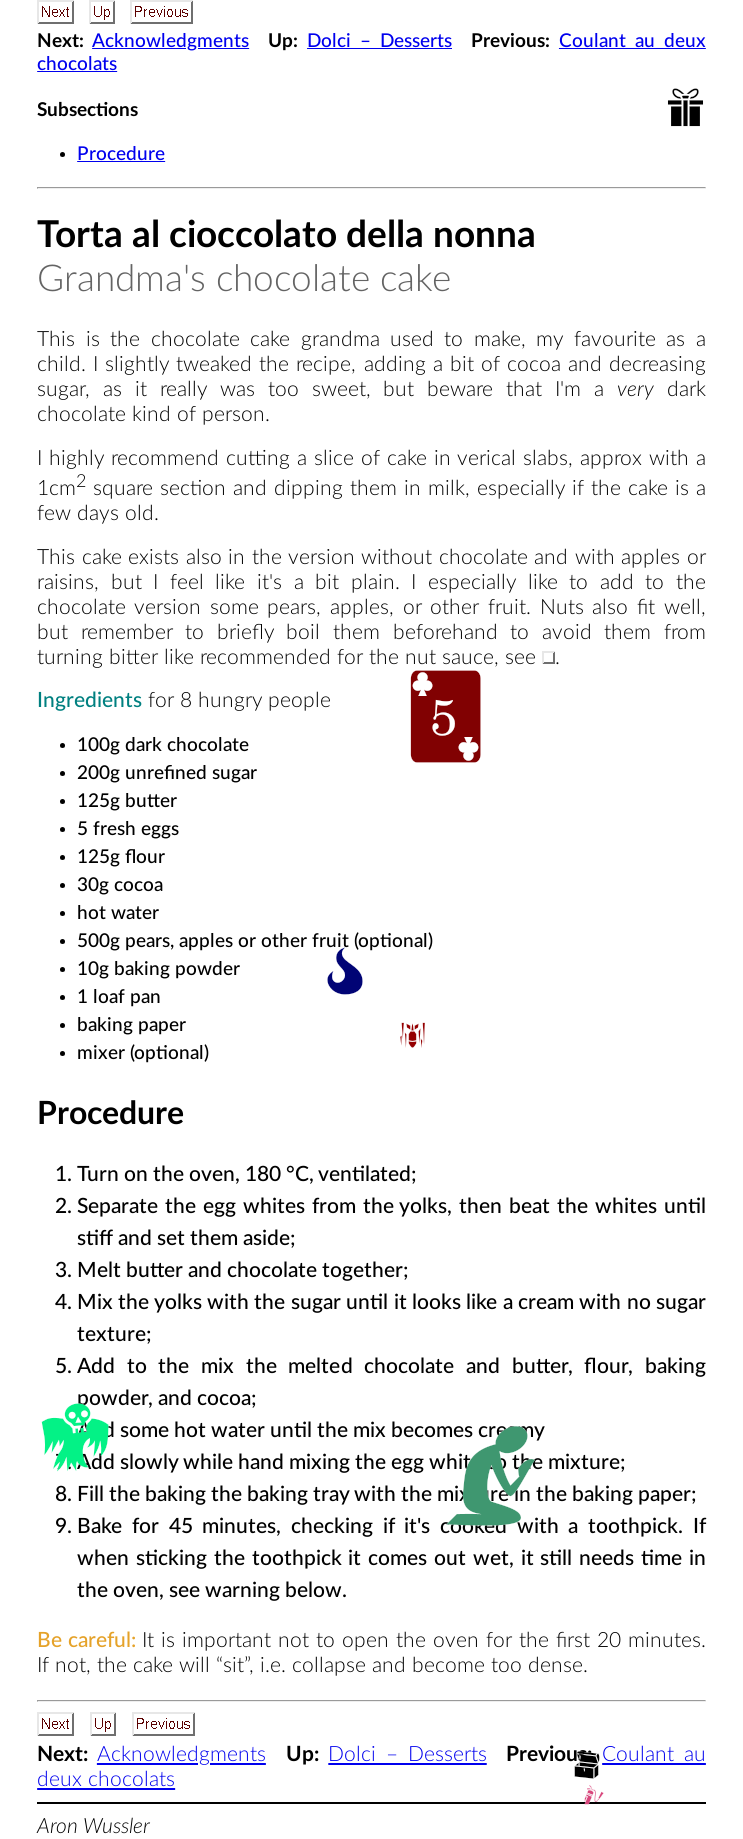  Describe the element at coordinates (345, 971) in the screenshot. I see `indicates hot or trending content` at that location.